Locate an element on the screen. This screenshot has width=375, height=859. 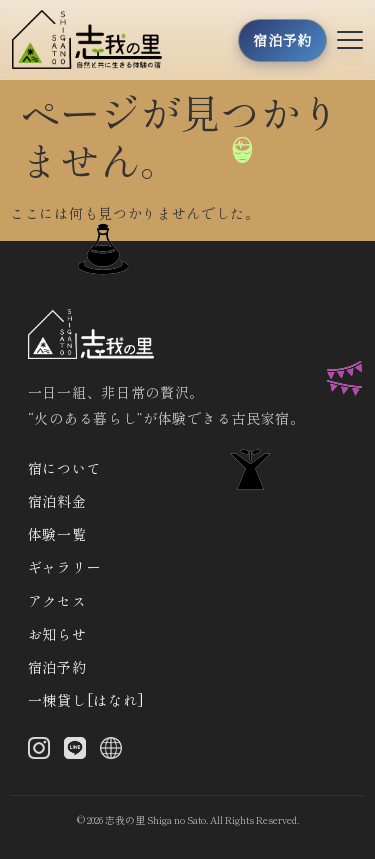
indicates a celebration or event is located at coordinates (344, 378).